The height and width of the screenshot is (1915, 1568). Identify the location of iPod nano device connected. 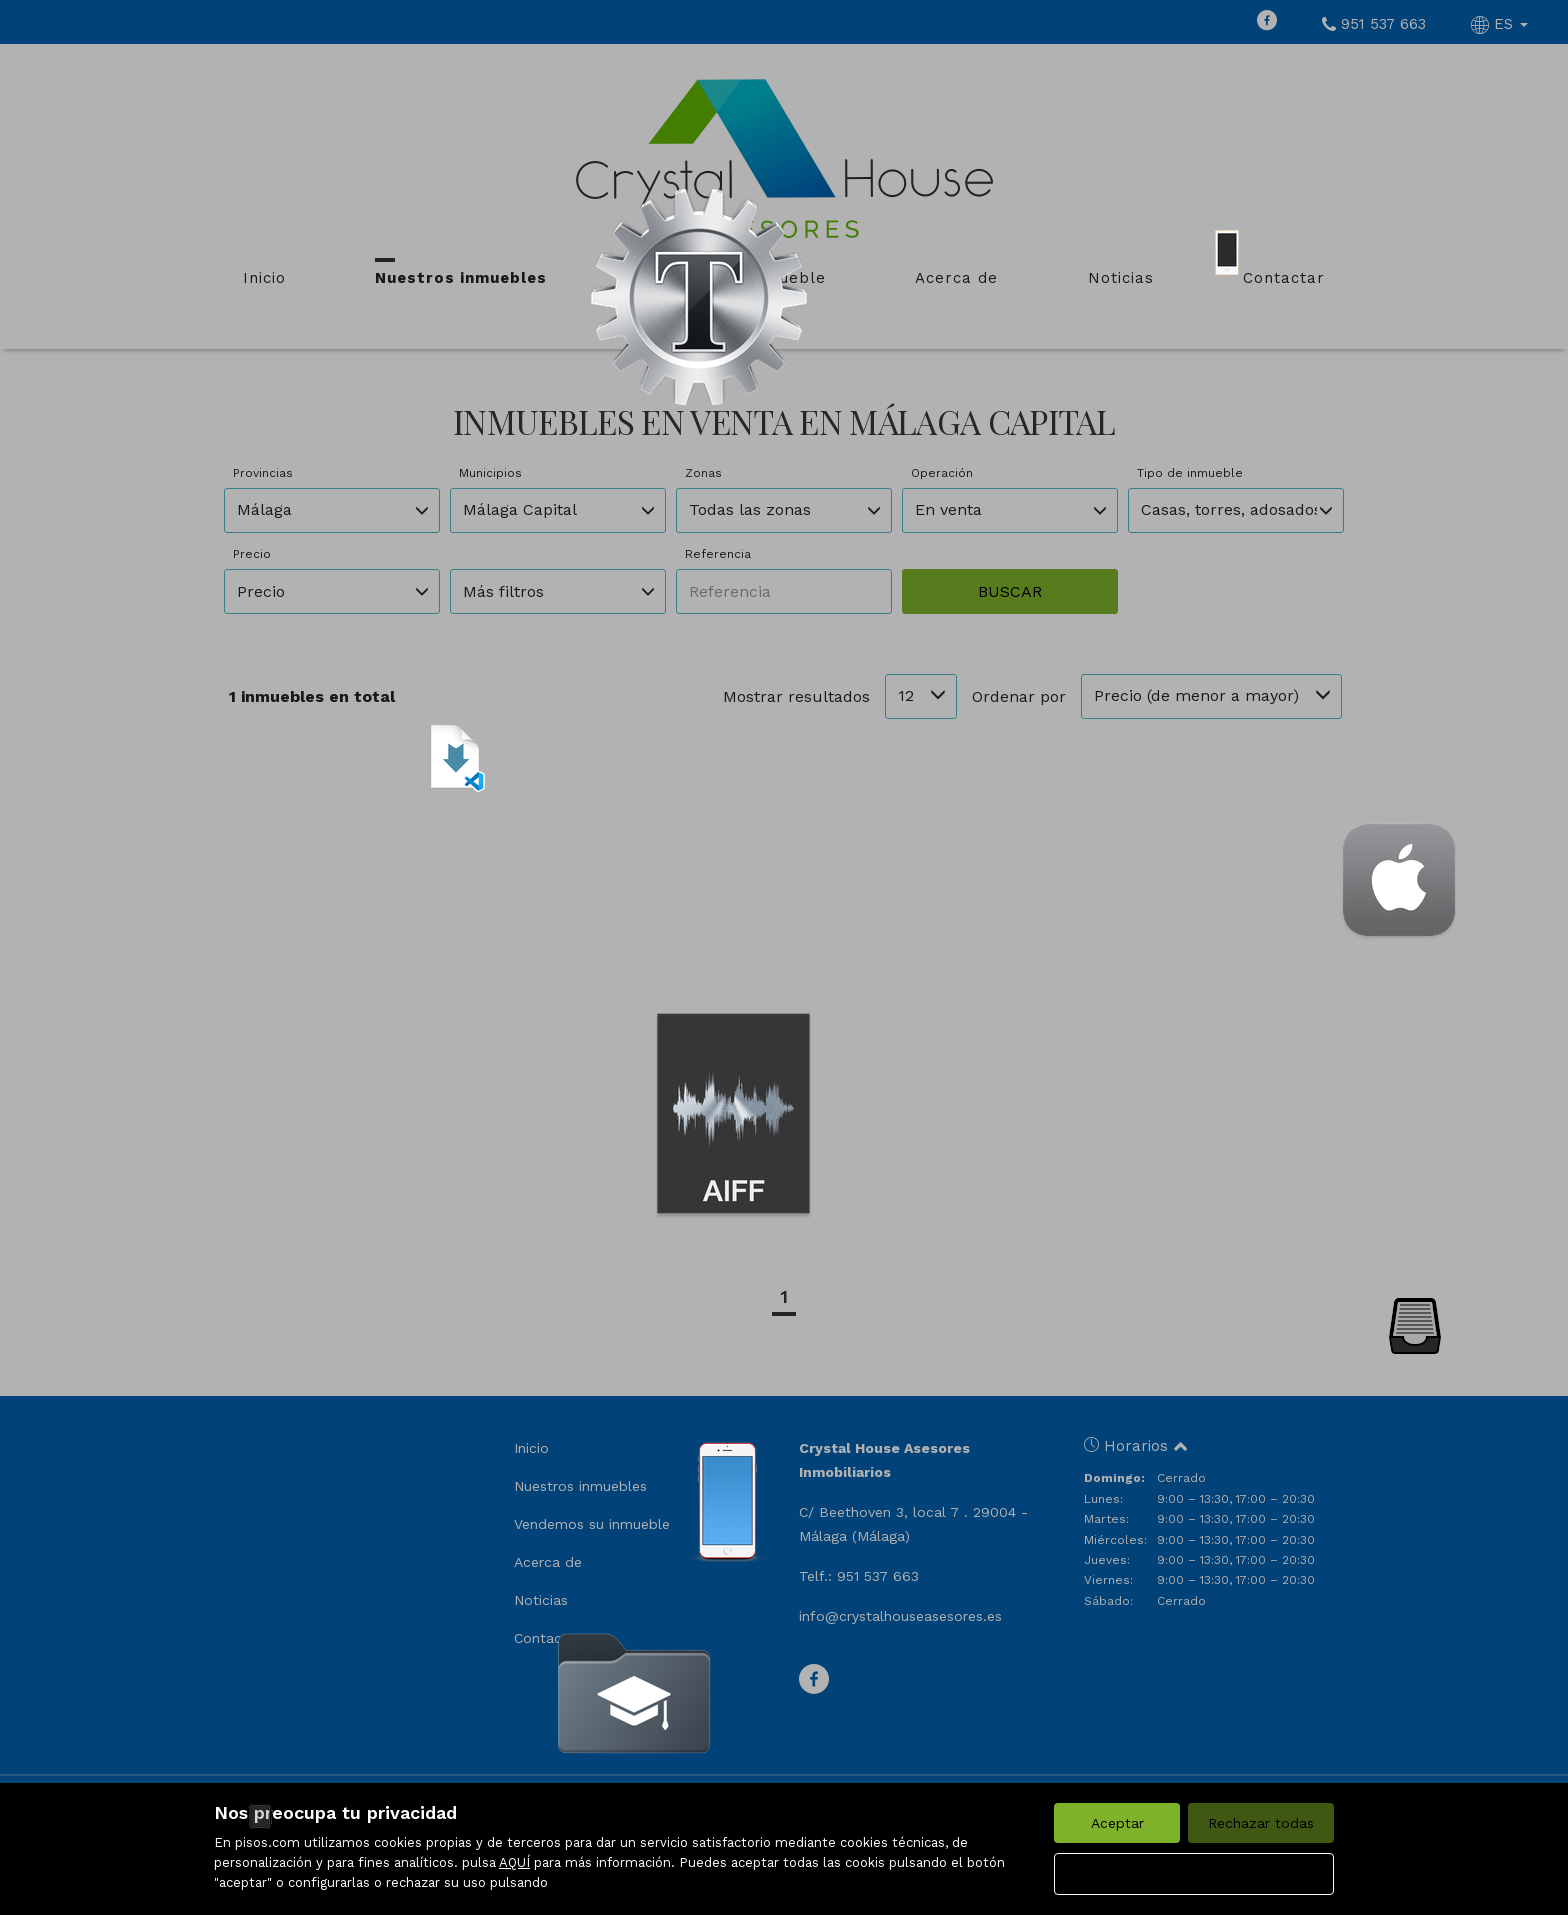
(1227, 253).